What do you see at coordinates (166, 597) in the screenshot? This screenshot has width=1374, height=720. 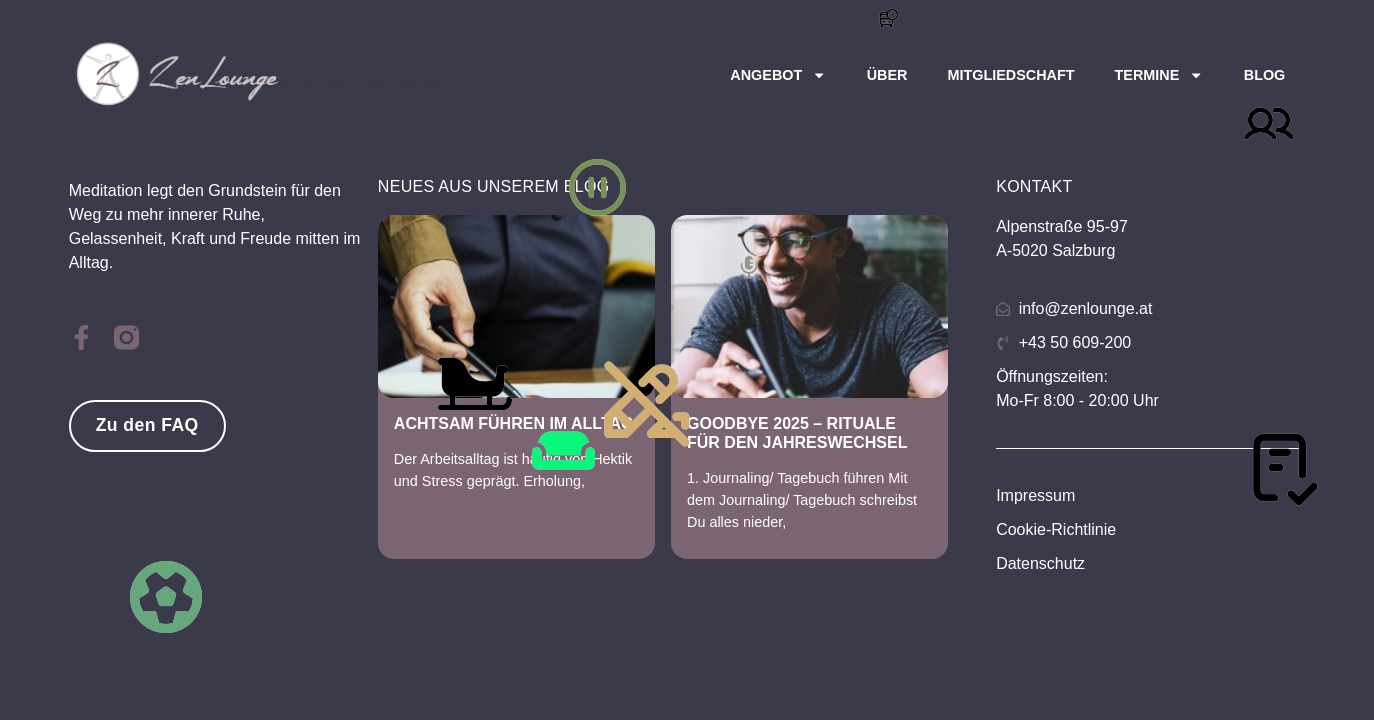 I see `access sports or football content` at bounding box center [166, 597].